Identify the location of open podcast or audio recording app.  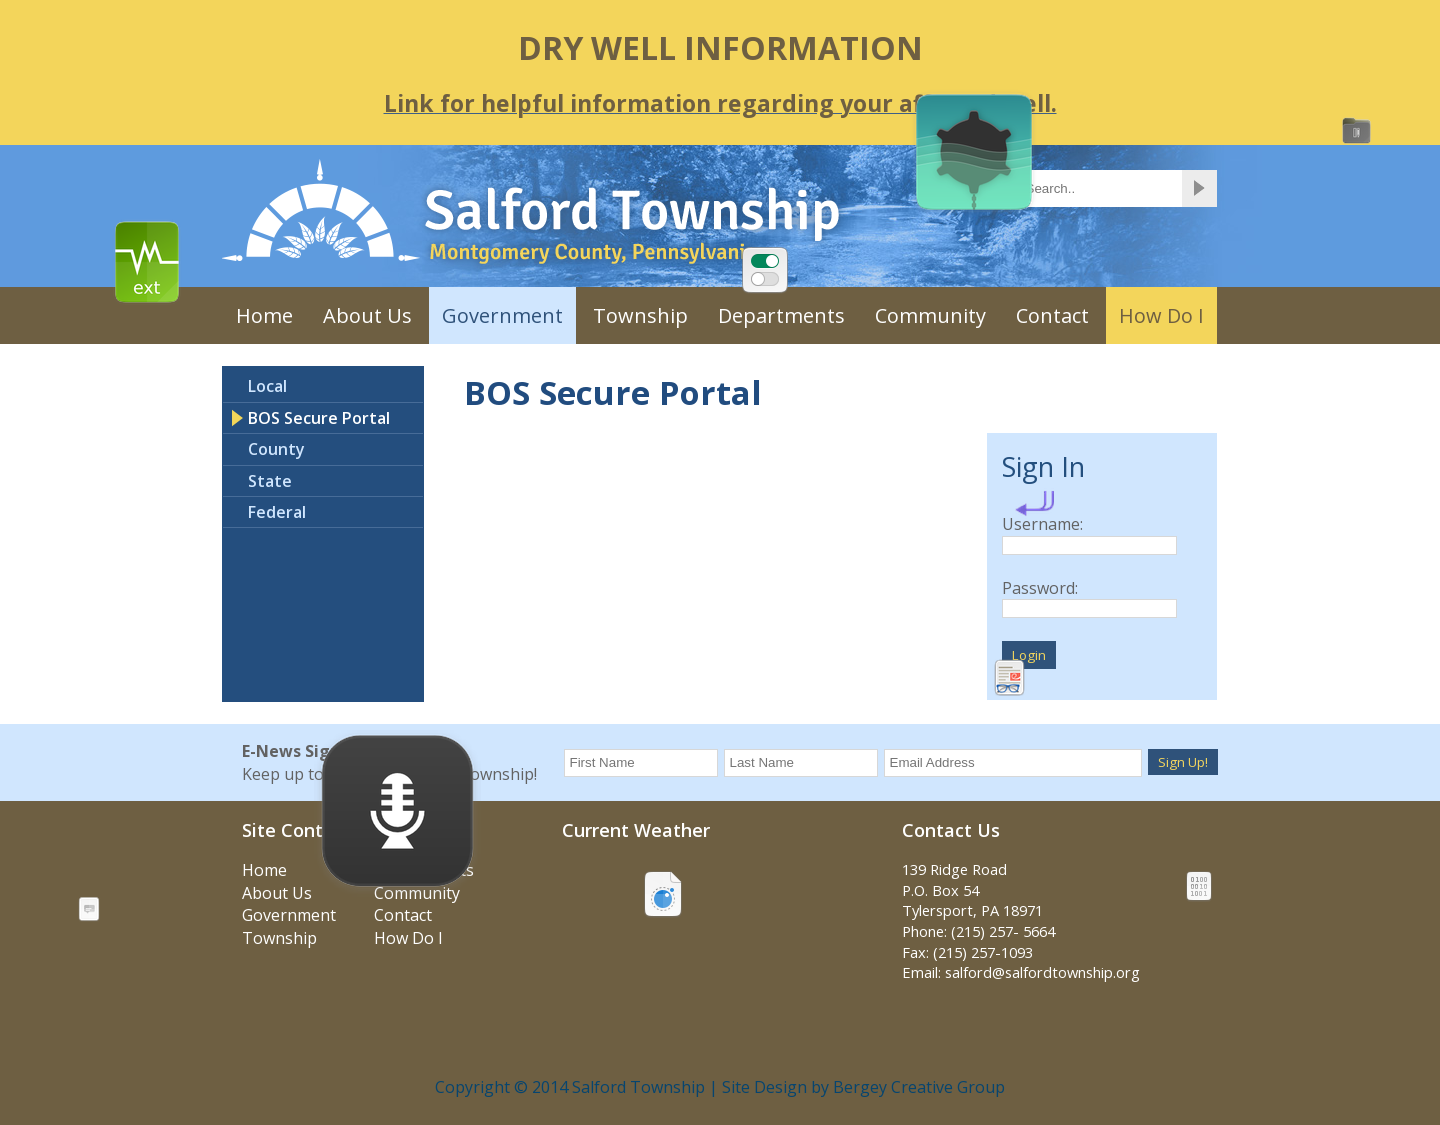
(397, 813).